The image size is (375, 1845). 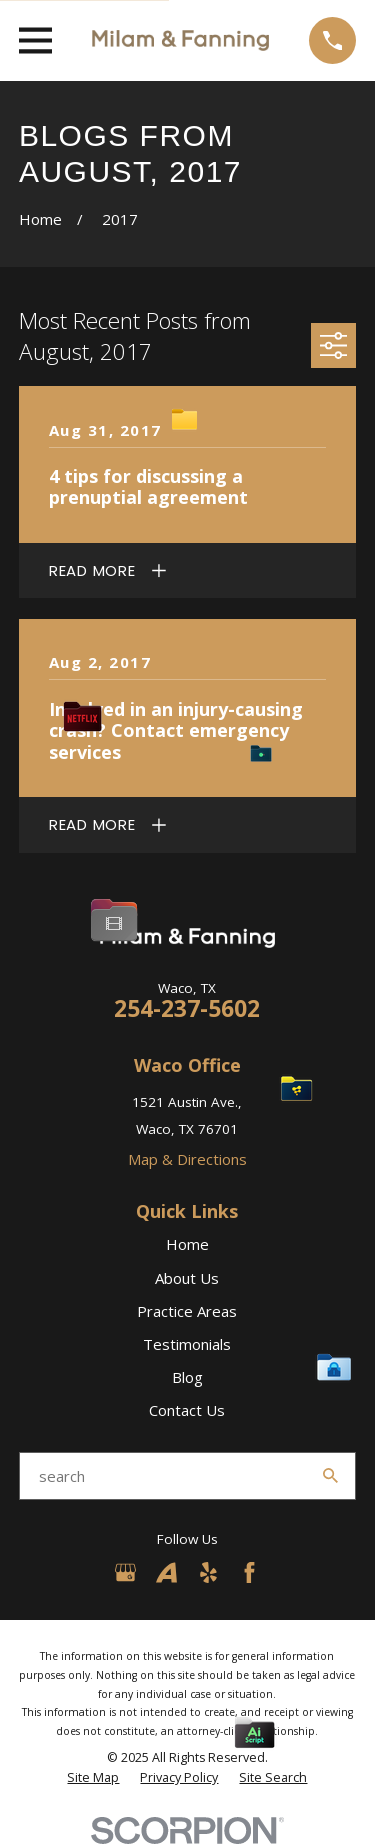 I want to click on open your videos folder, so click(x=114, y=920).